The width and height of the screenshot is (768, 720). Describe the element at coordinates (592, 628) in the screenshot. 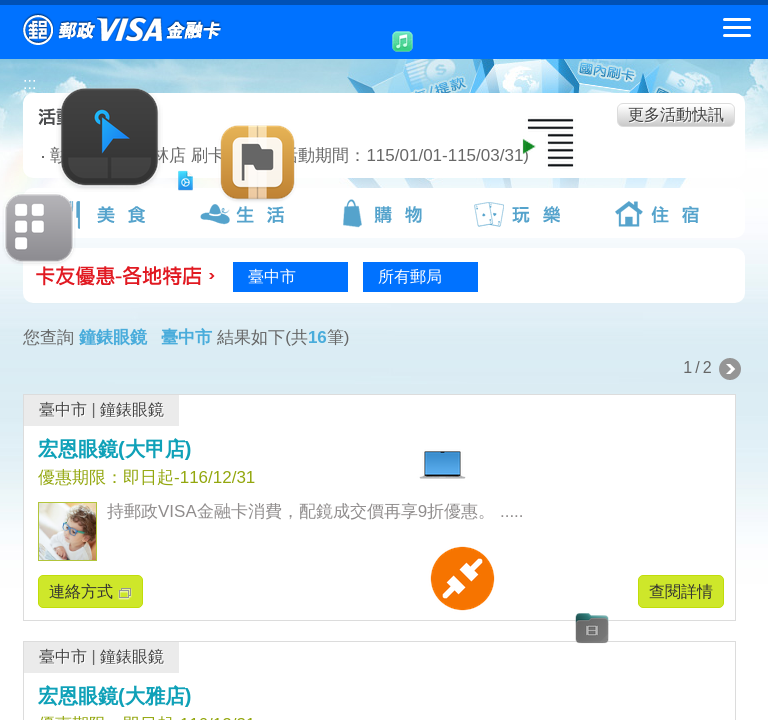

I see `open your videos folder` at that location.